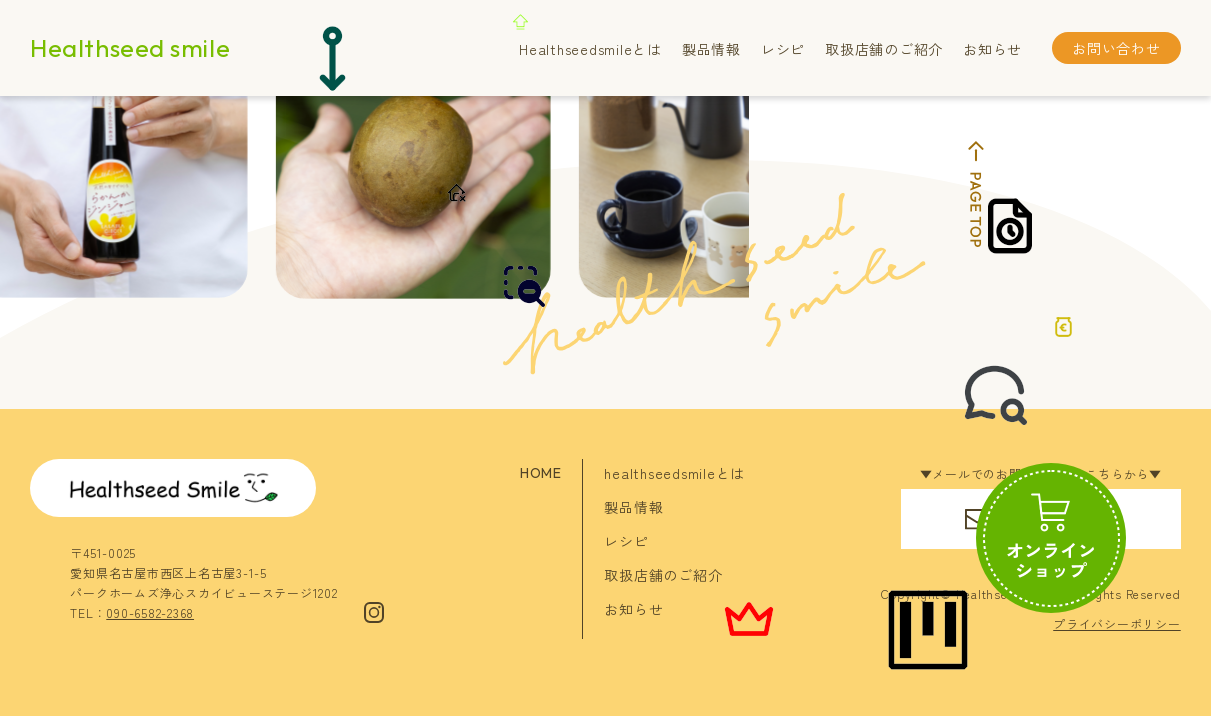 This screenshot has height=720, width=1211. What do you see at coordinates (332, 58) in the screenshot?
I see `scroll down or view more content` at bounding box center [332, 58].